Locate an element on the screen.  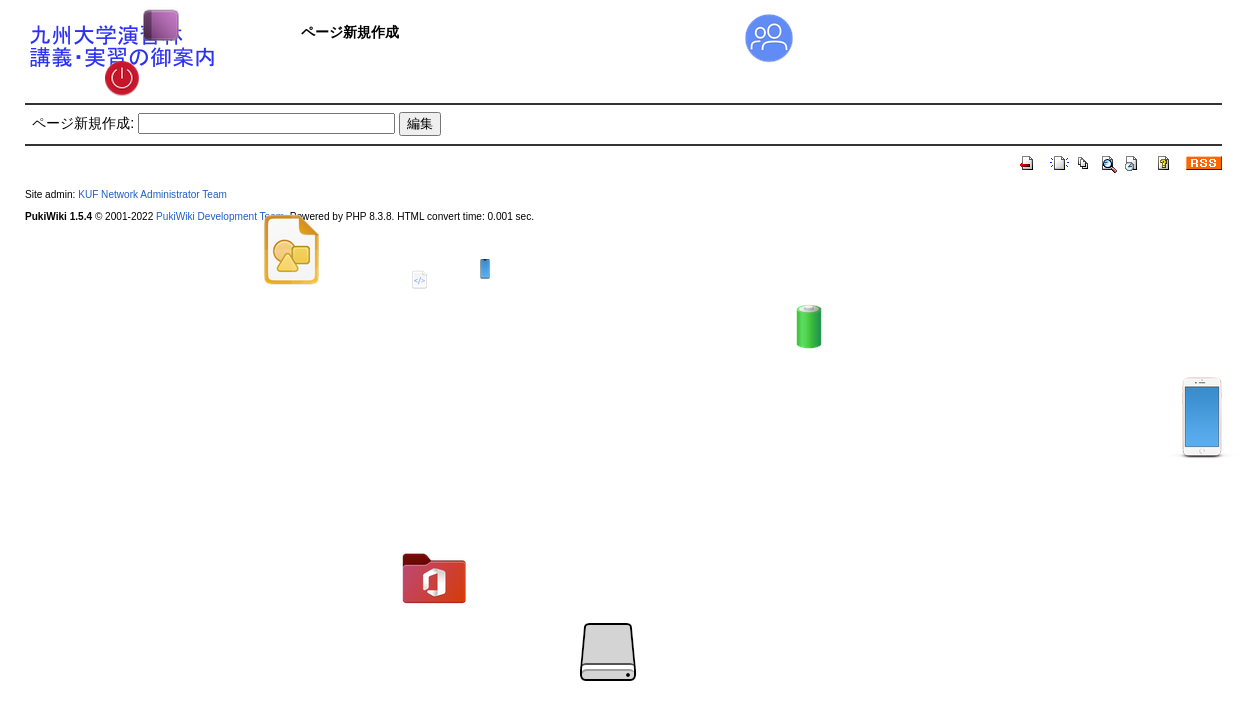
an HTML or web document file is located at coordinates (419, 279).